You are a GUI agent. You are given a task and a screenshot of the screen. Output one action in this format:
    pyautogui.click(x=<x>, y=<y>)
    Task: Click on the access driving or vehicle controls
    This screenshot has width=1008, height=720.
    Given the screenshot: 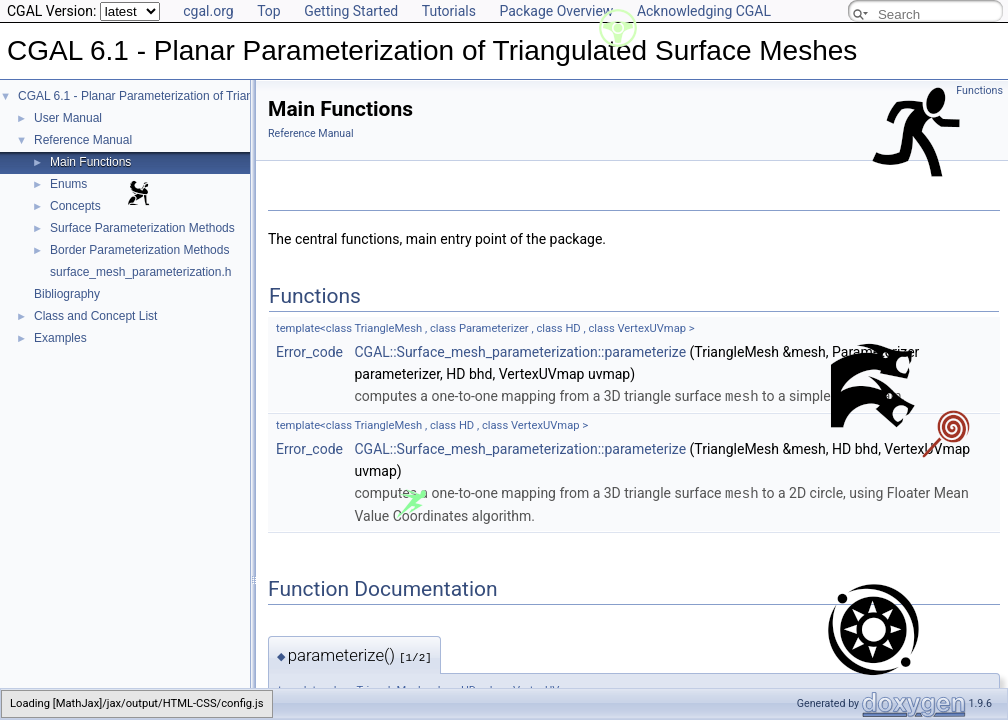 What is the action you would take?
    pyautogui.click(x=618, y=28)
    